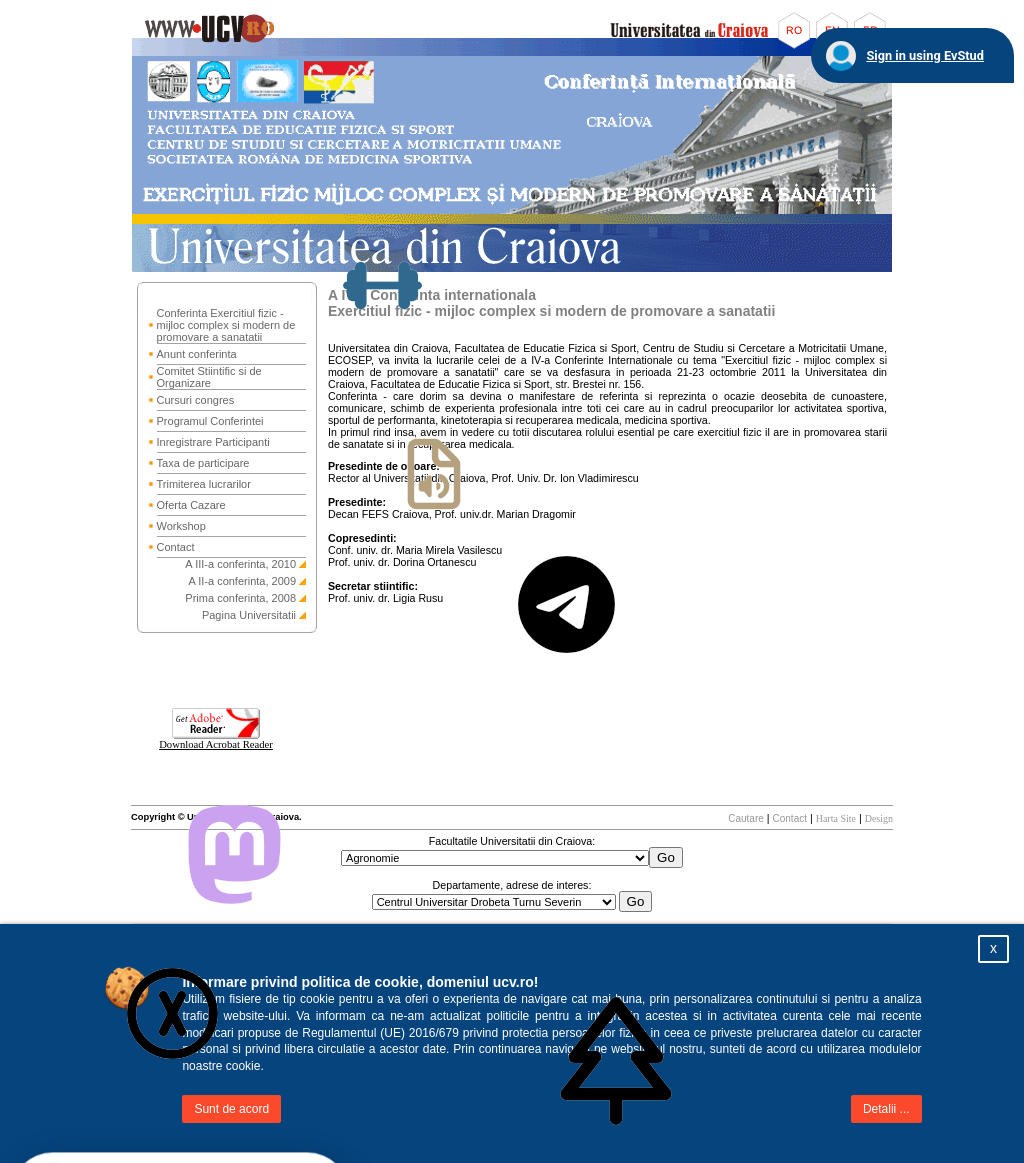 The height and width of the screenshot is (1163, 1024). What do you see at coordinates (434, 474) in the screenshot?
I see `open an audio file` at bounding box center [434, 474].